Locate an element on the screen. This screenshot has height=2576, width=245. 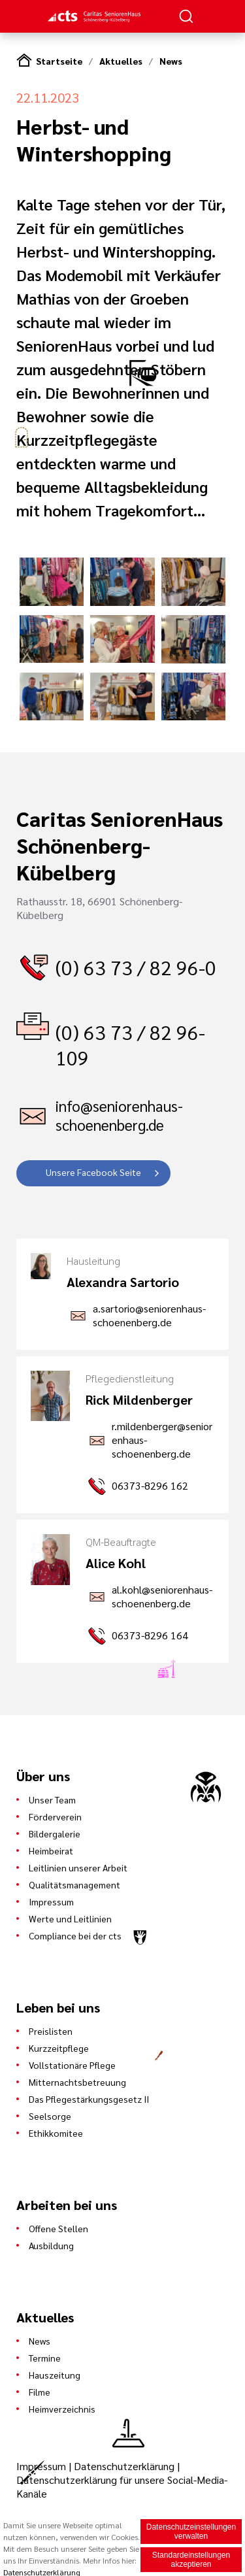
view subway or metro transit options is located at coordinates (142, 373).